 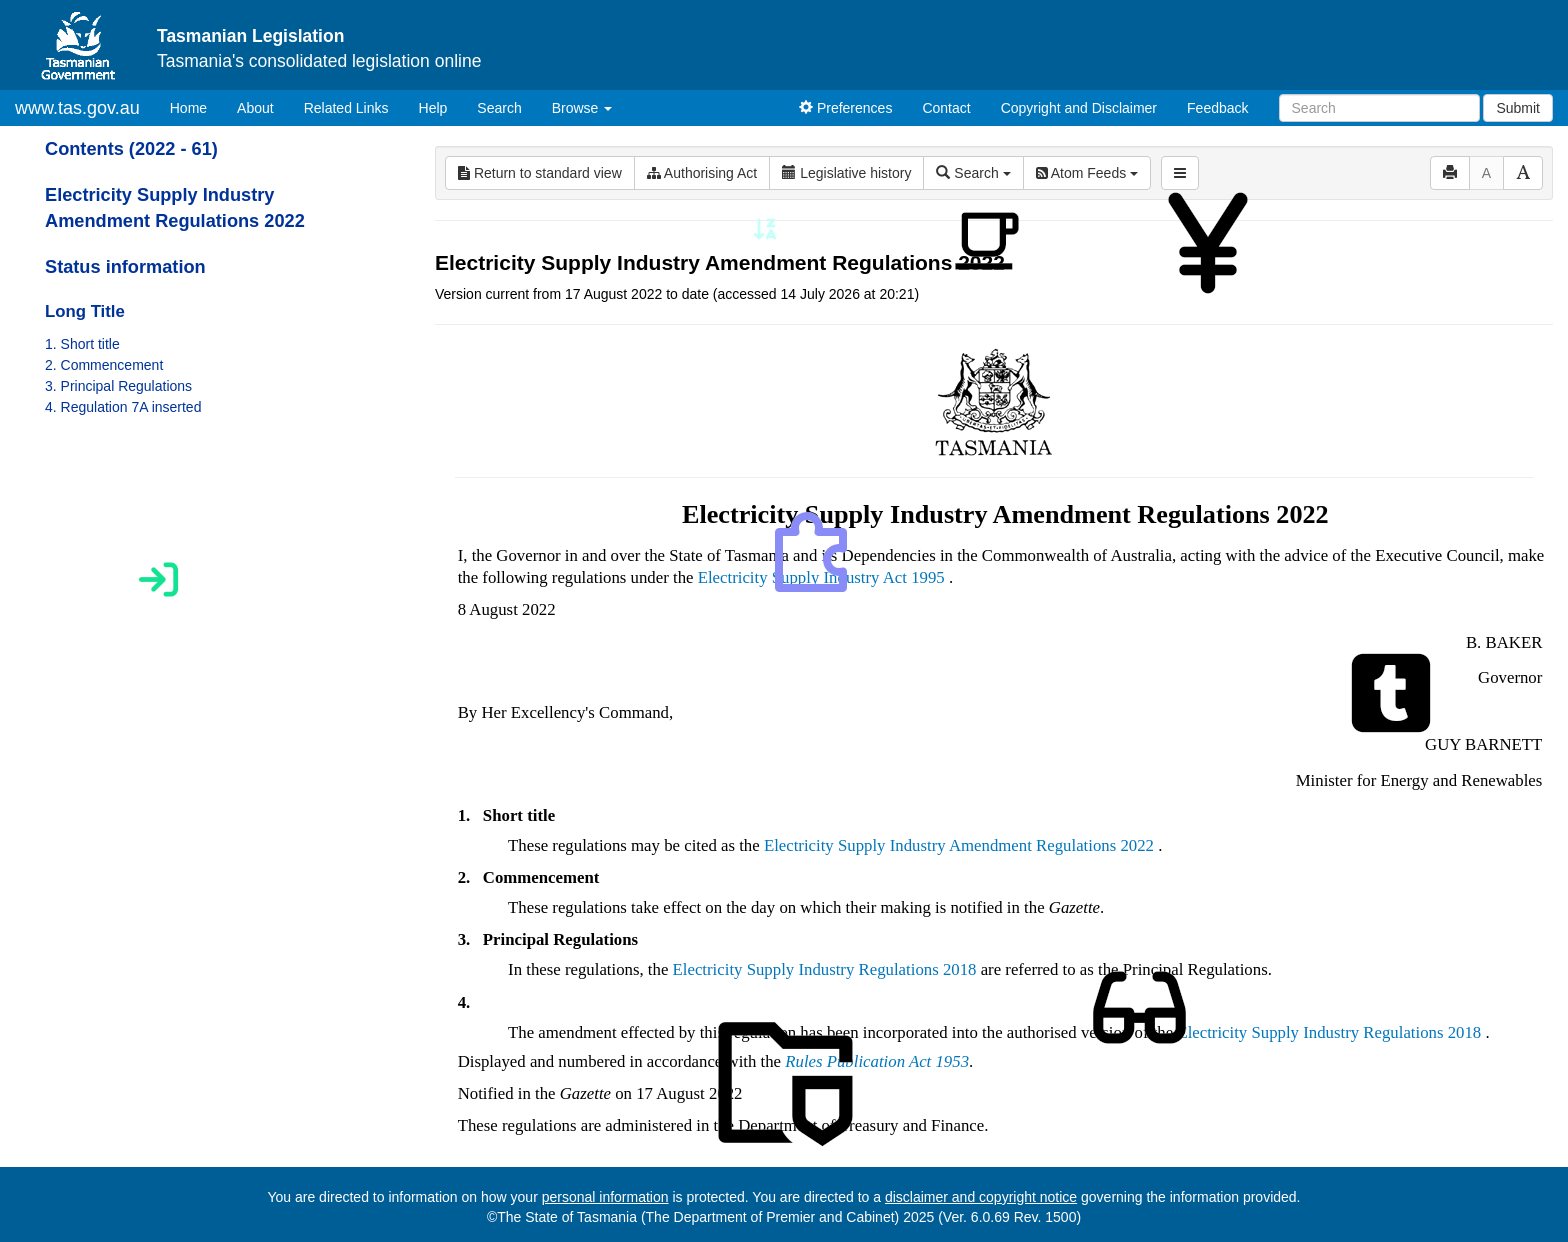 What do you see at coordinates (811, 556) in the screenshot?
I see `access plugins or extensions` at bounding box center [811, 556].